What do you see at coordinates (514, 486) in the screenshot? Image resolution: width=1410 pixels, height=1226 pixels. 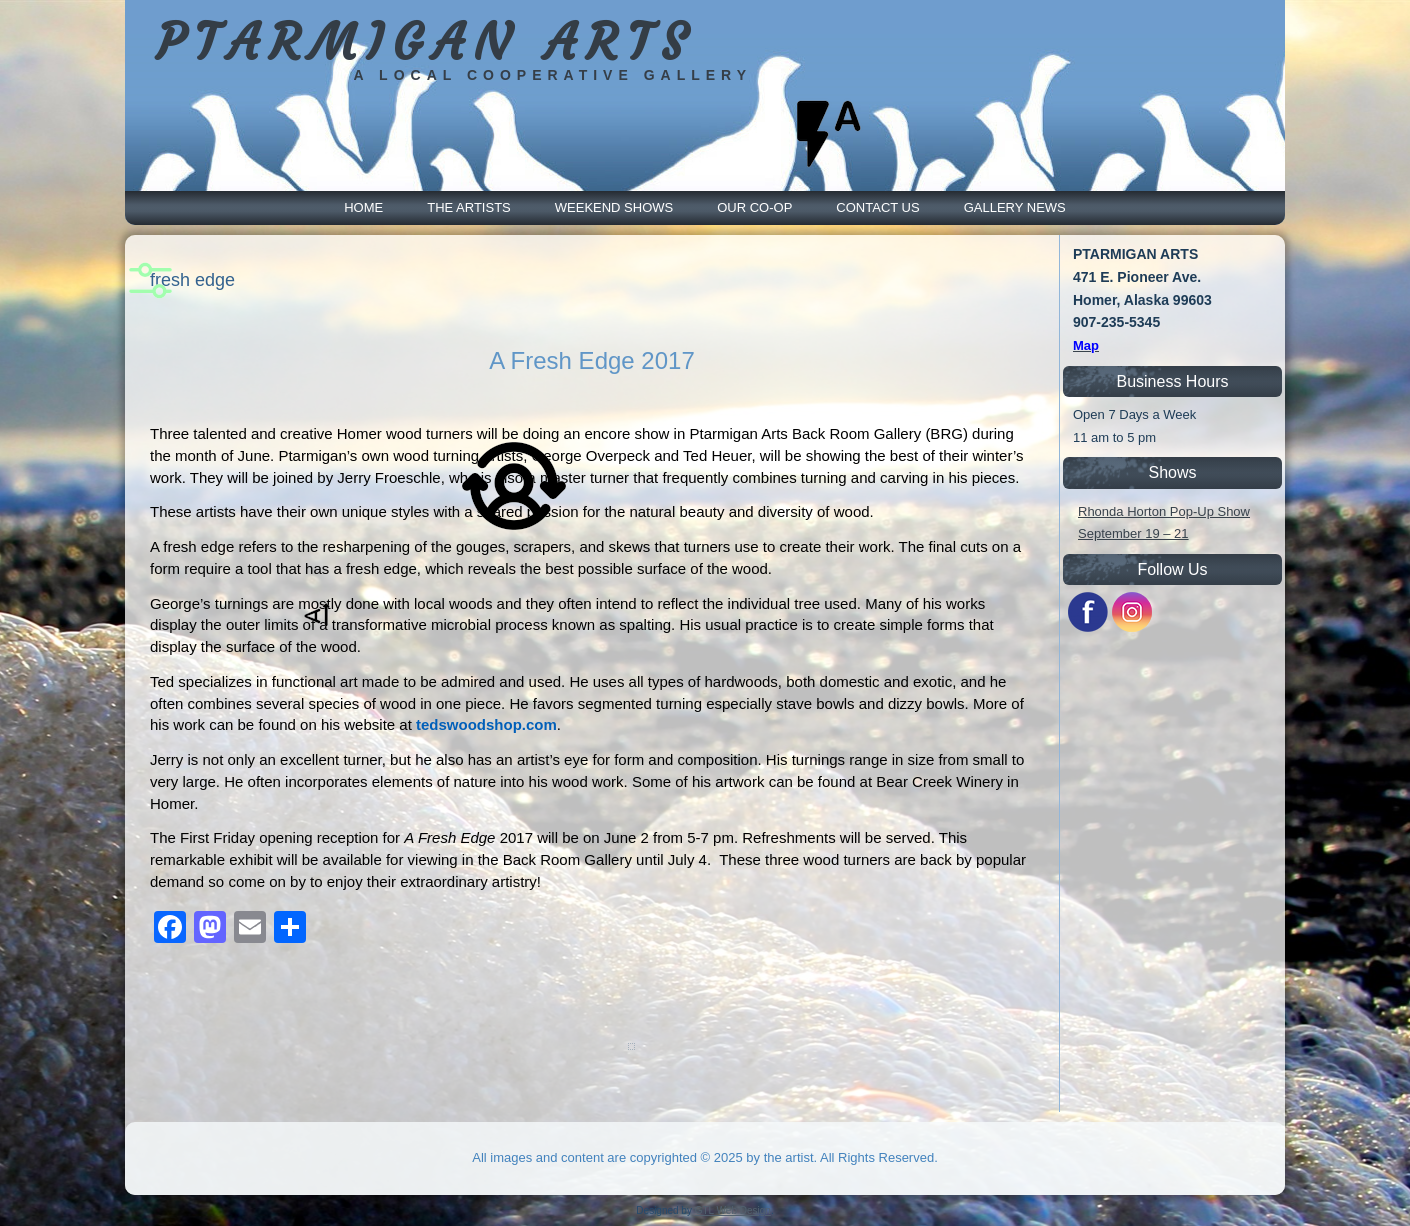 I see `switch between user accounts` at bounding box center [514, 486].